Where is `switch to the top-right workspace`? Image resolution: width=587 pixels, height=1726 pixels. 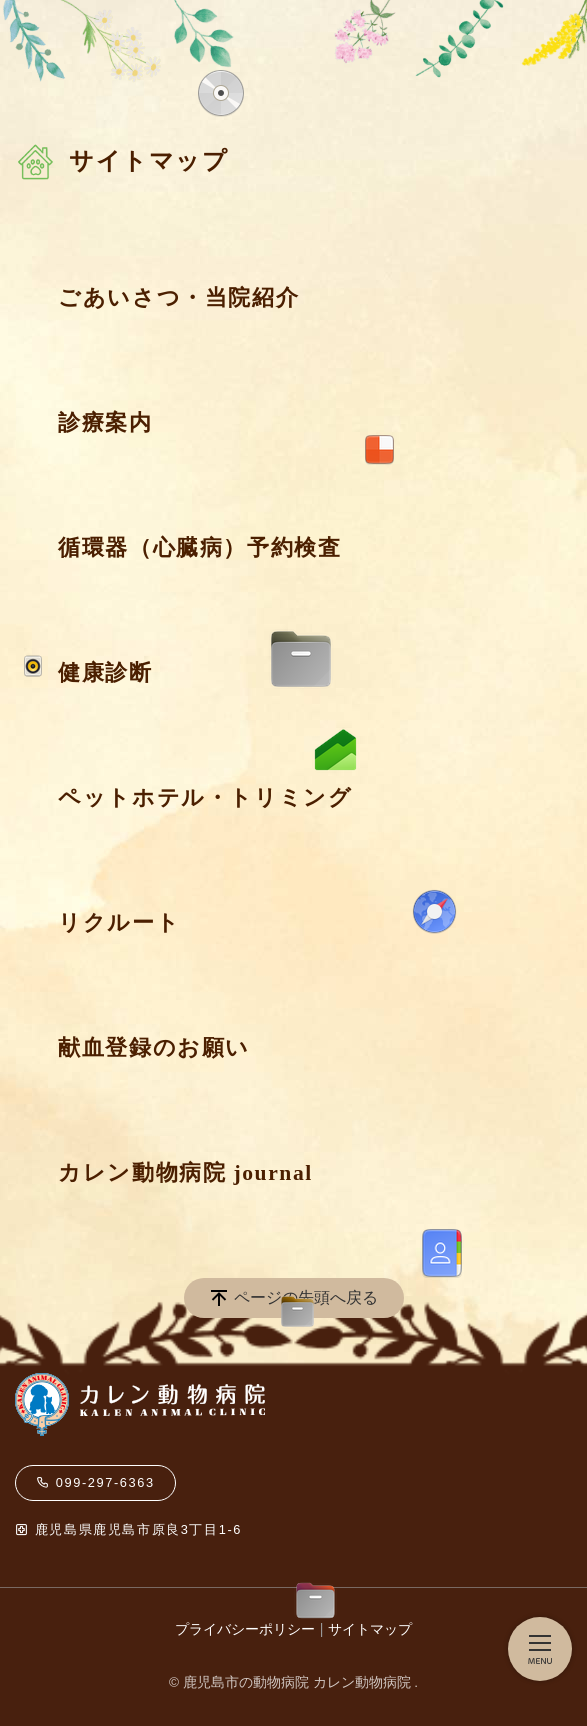
switch to the top-right workspace is located at coordinates (379, 449).